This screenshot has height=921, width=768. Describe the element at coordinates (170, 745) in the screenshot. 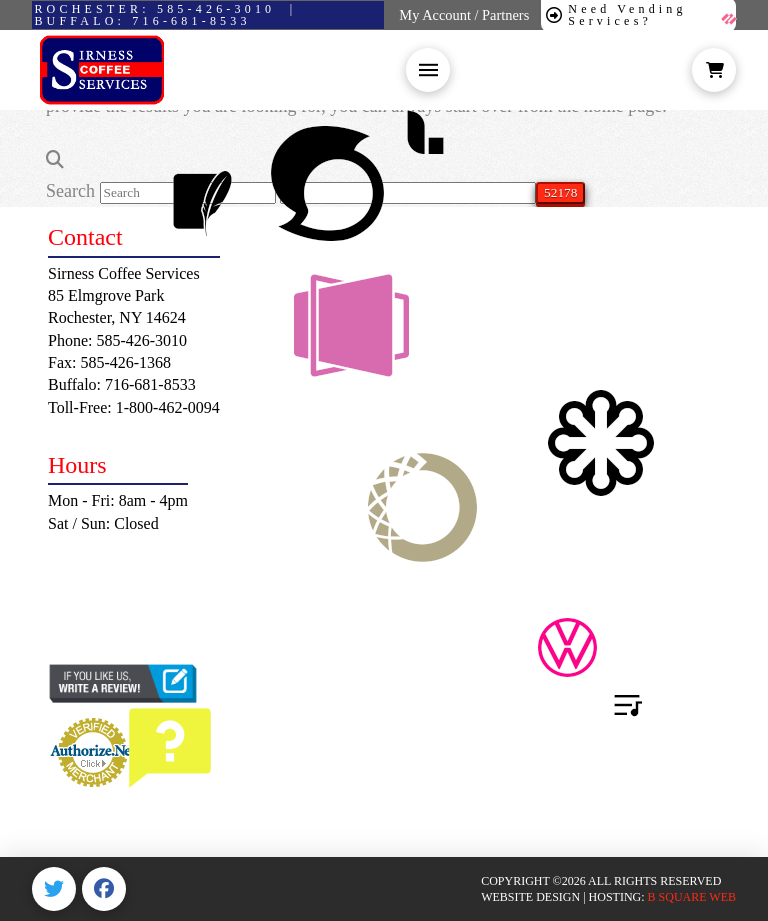

I see `access FAQ or help section` at that location.